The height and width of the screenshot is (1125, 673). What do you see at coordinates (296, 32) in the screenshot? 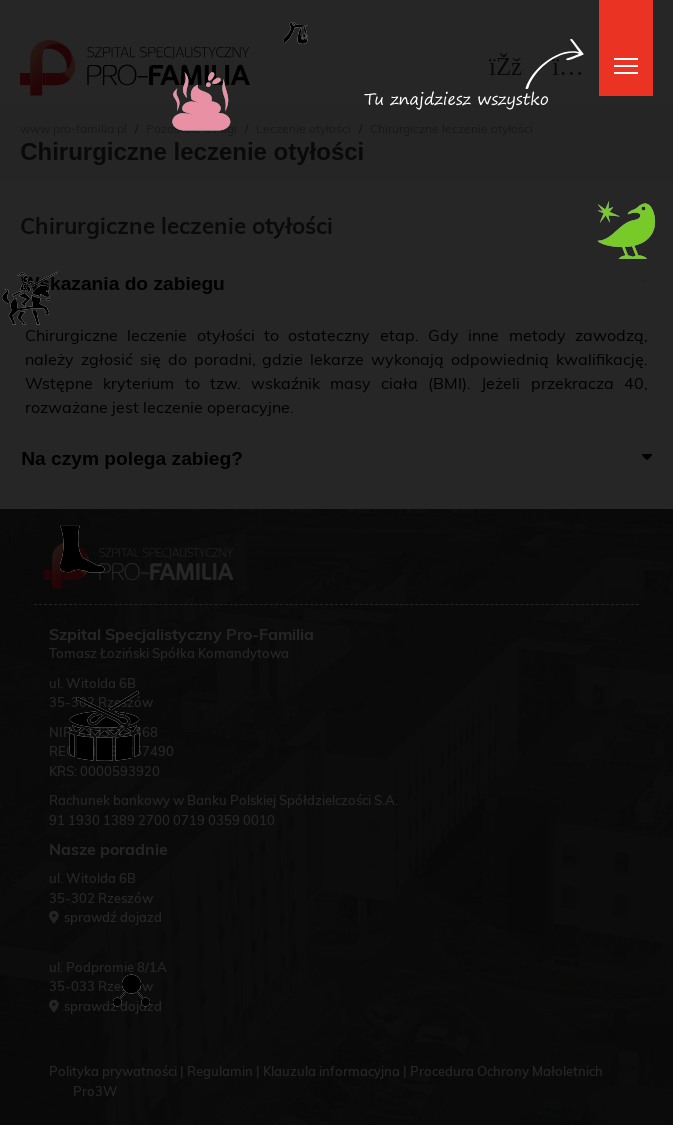
I see `indicates a new baby announcement or birth notification` at bounding box center [296, 32].